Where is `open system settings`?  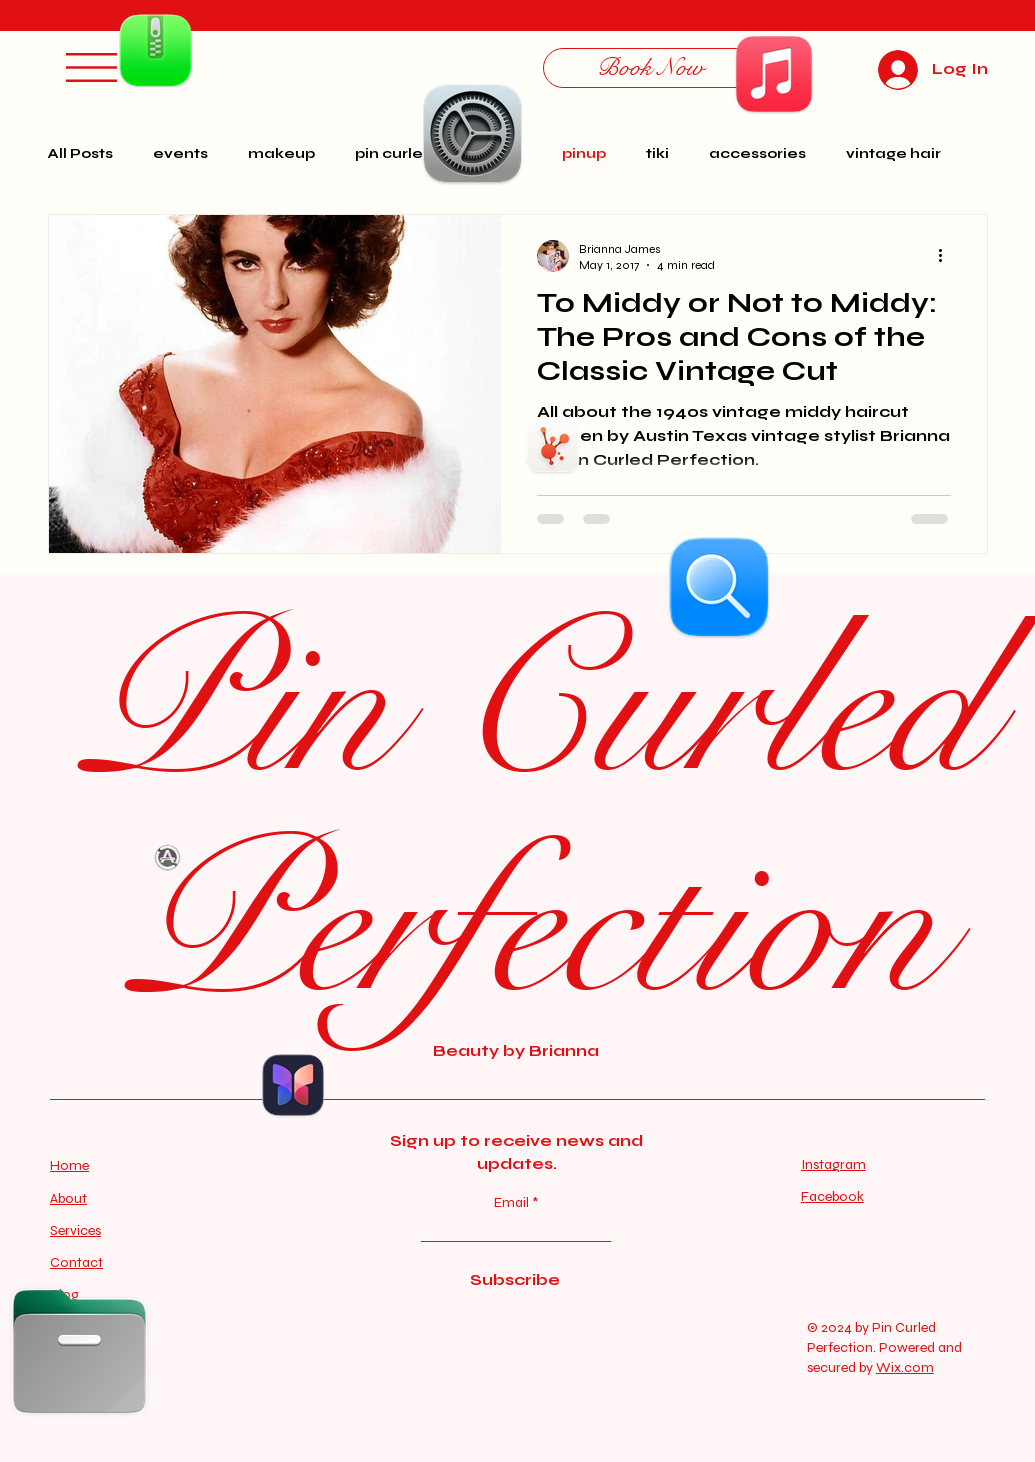 open system settings is located at coordinates (472, 133).